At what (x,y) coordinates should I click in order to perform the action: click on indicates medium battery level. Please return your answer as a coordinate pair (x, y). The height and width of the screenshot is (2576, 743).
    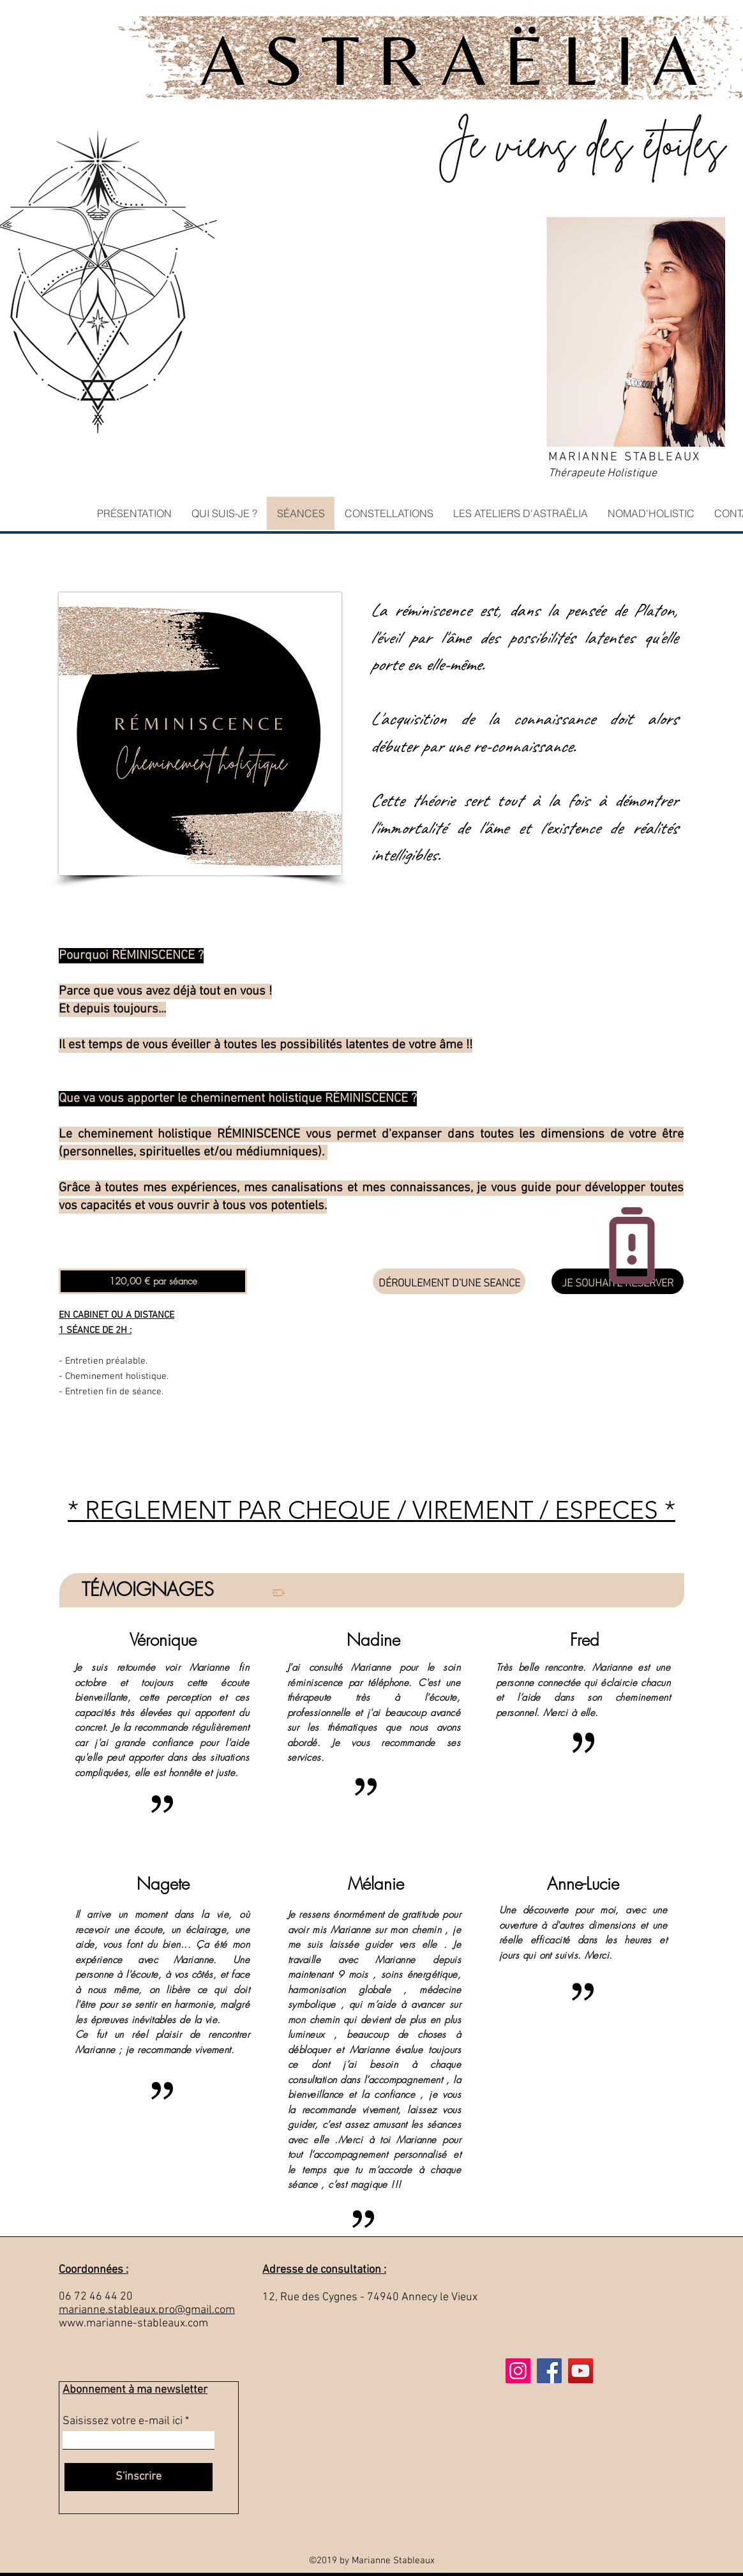
    Looking at the image, I should click on (278, 1593).